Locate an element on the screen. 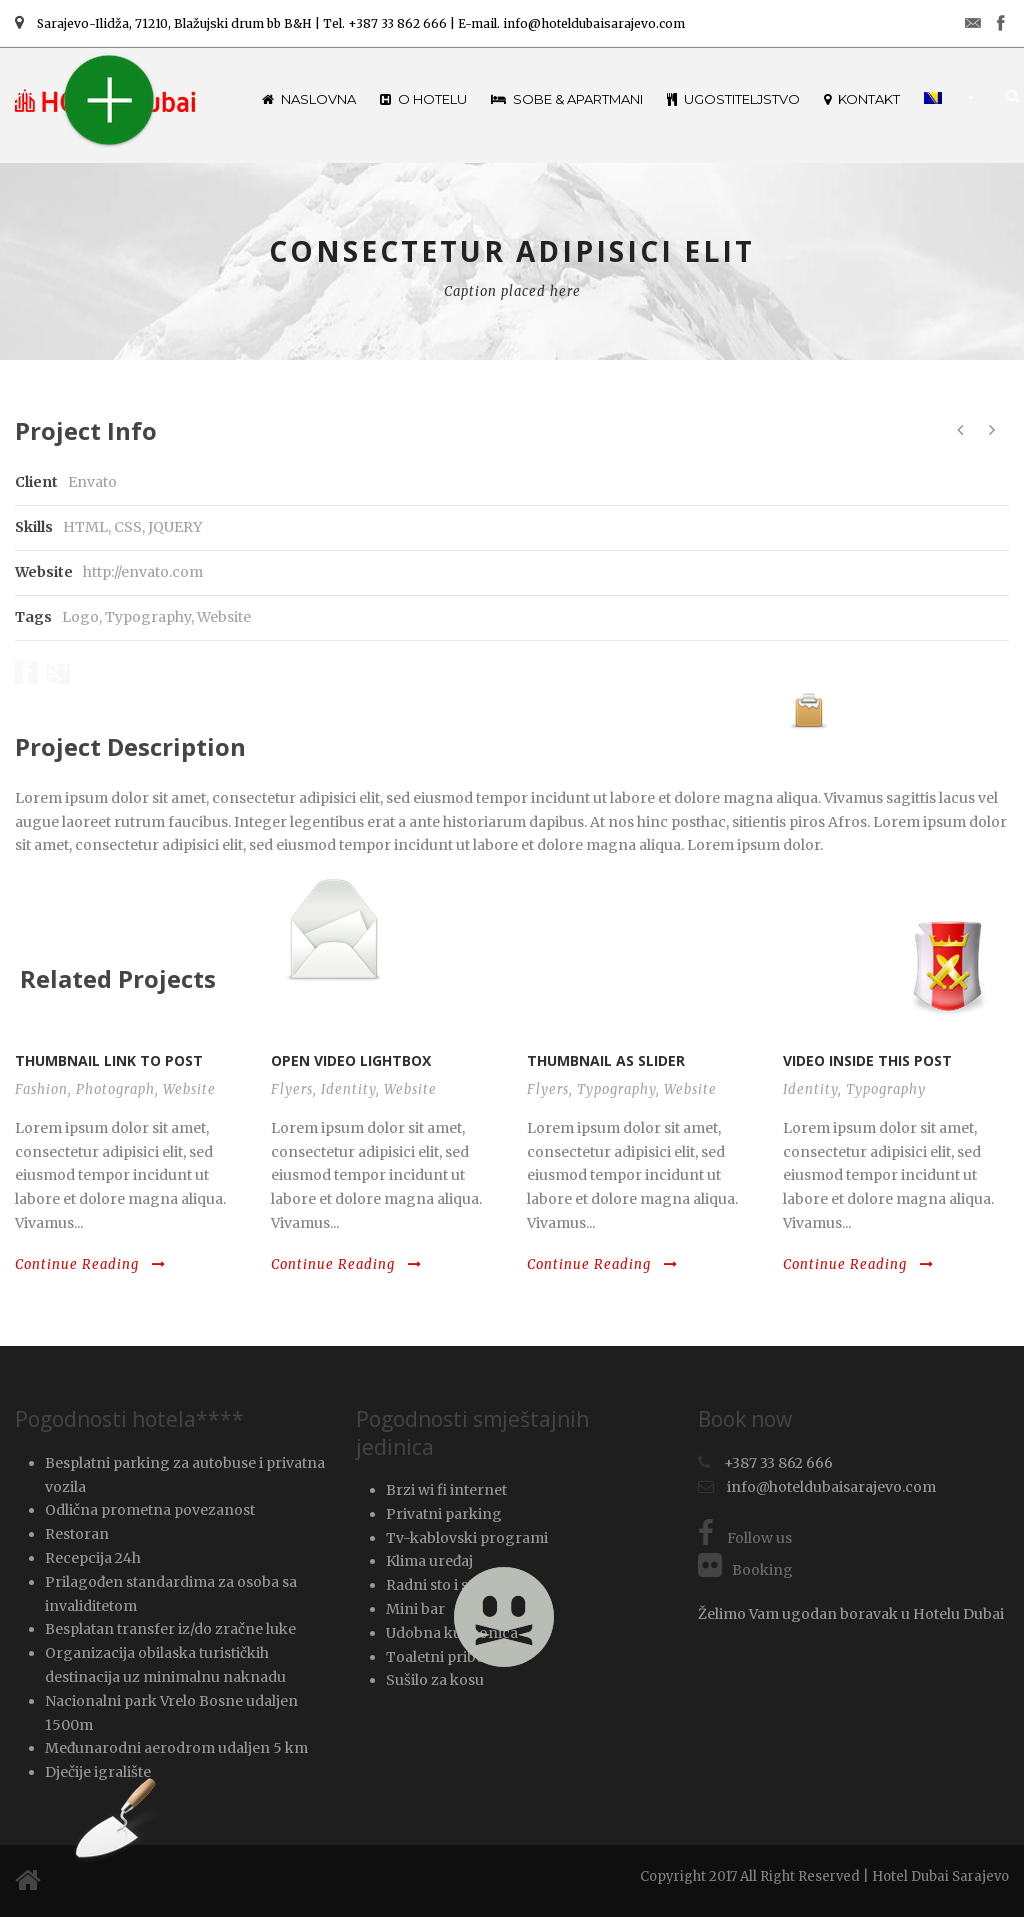 Image resolution: width=1024 pixels, height=1917 pixels. indicates an item has associated email or message is located at coordinates (334, 931).